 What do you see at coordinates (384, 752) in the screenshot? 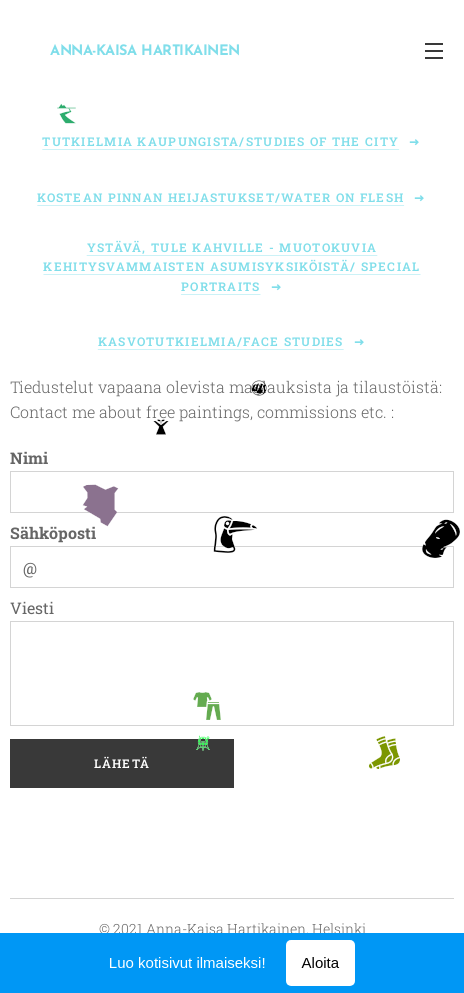
I see `browse socks or hosiery products` at bounding box center [384, 752].